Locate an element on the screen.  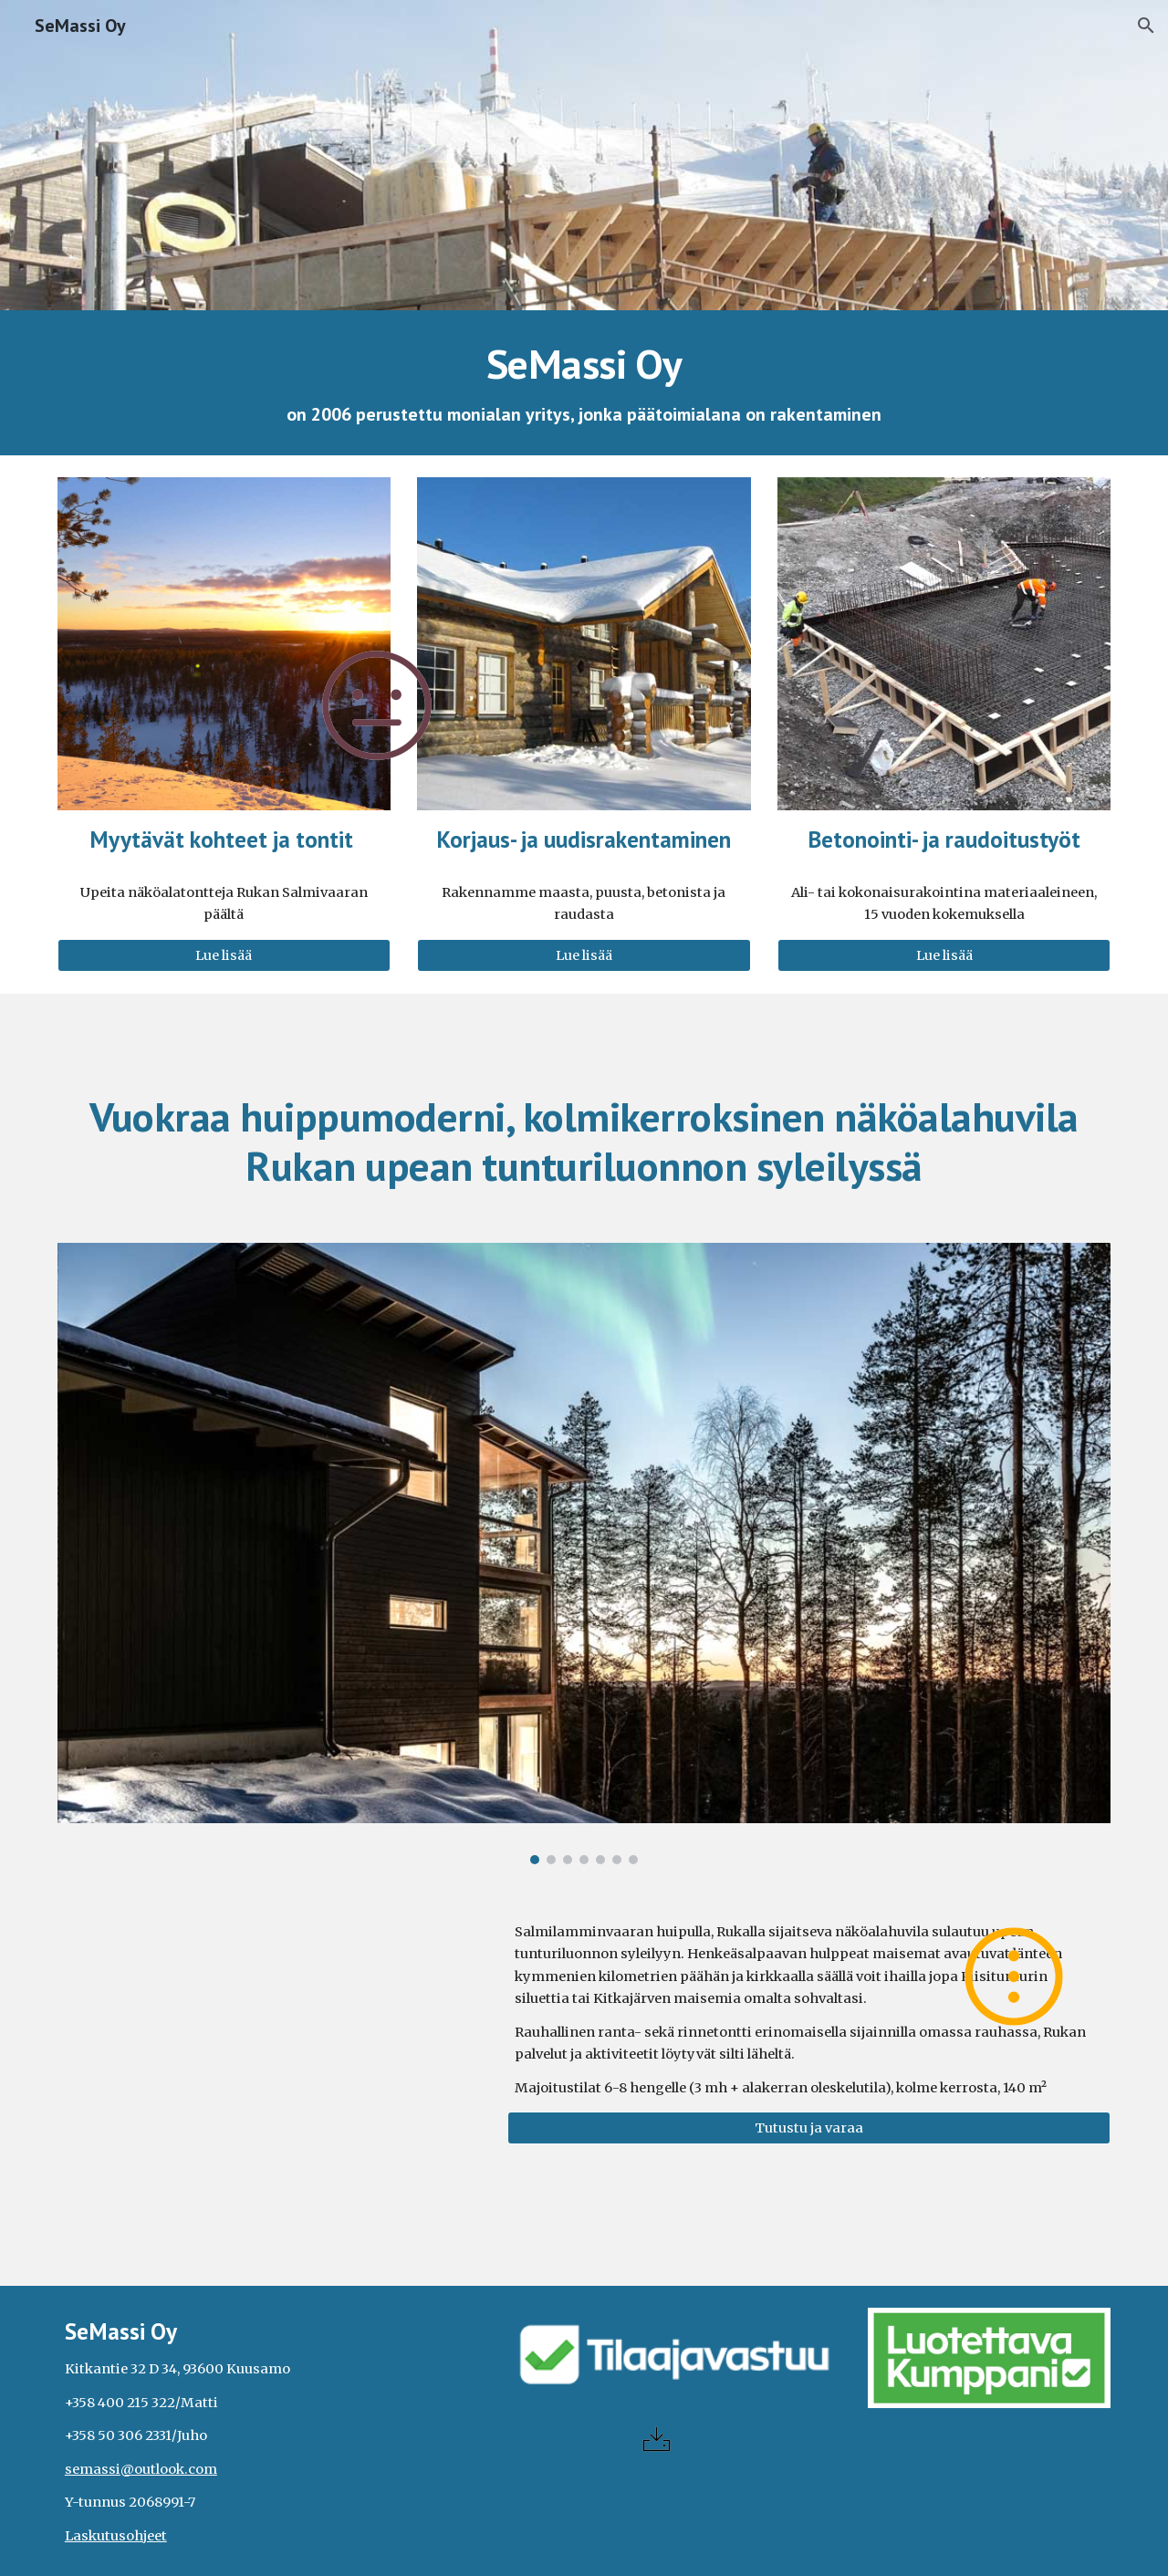
download a file to your device is located at coordinates (656, 2440).